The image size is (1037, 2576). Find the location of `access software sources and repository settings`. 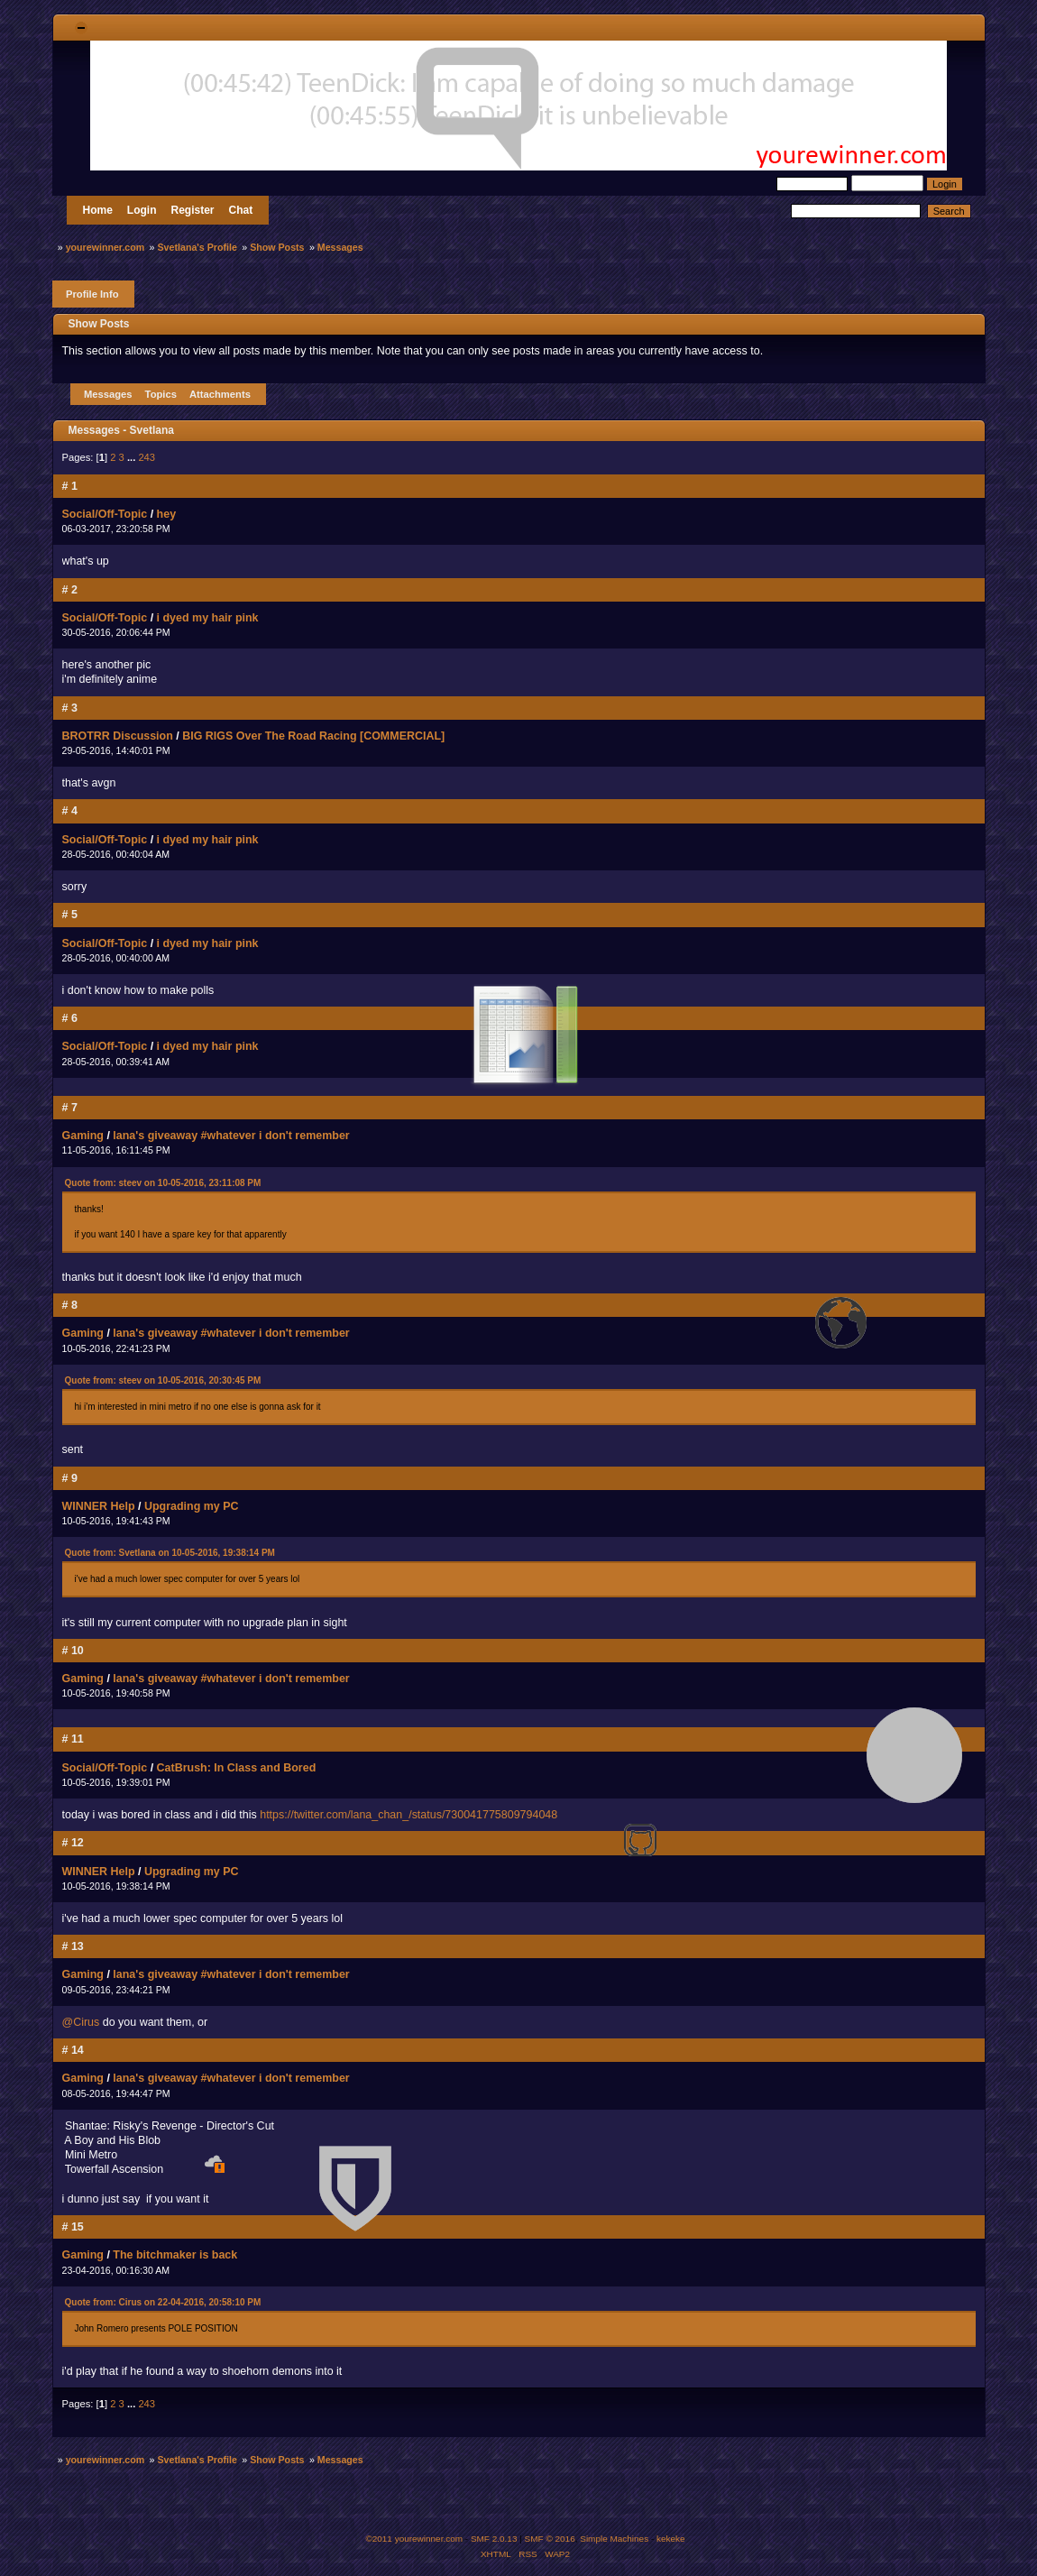

access software sources and repository settings is located at coordinates (840, 1322).